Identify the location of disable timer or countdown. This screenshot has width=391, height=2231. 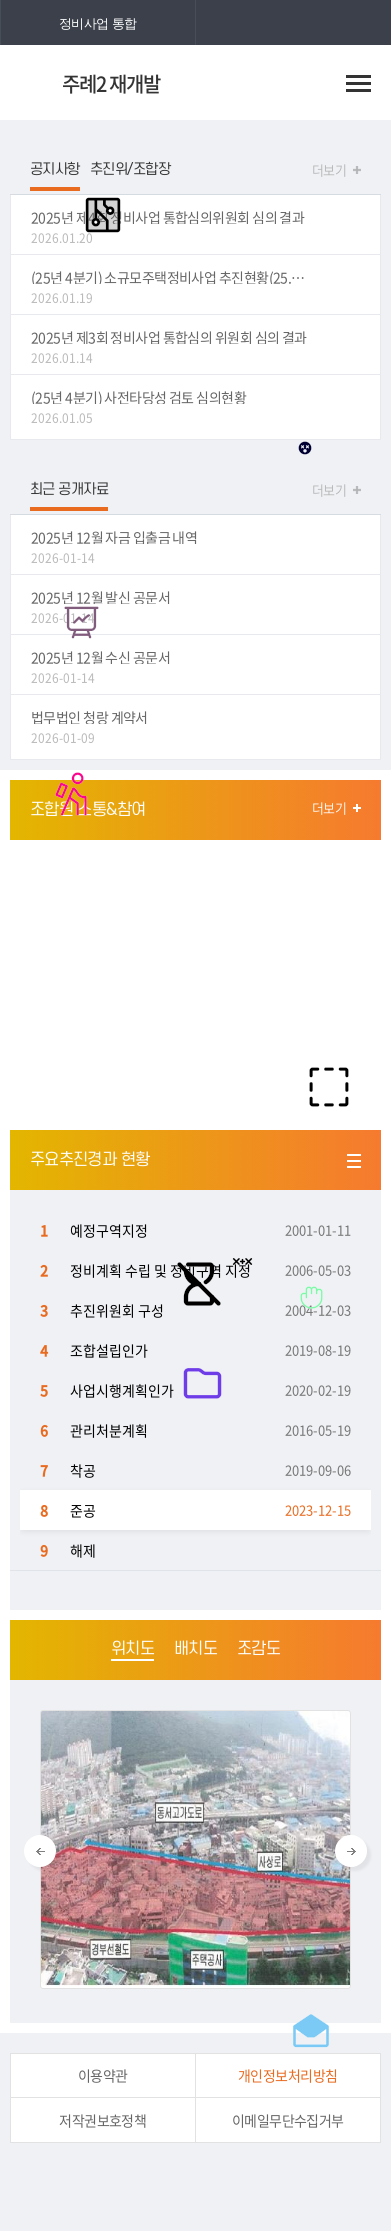
(199, 1284).